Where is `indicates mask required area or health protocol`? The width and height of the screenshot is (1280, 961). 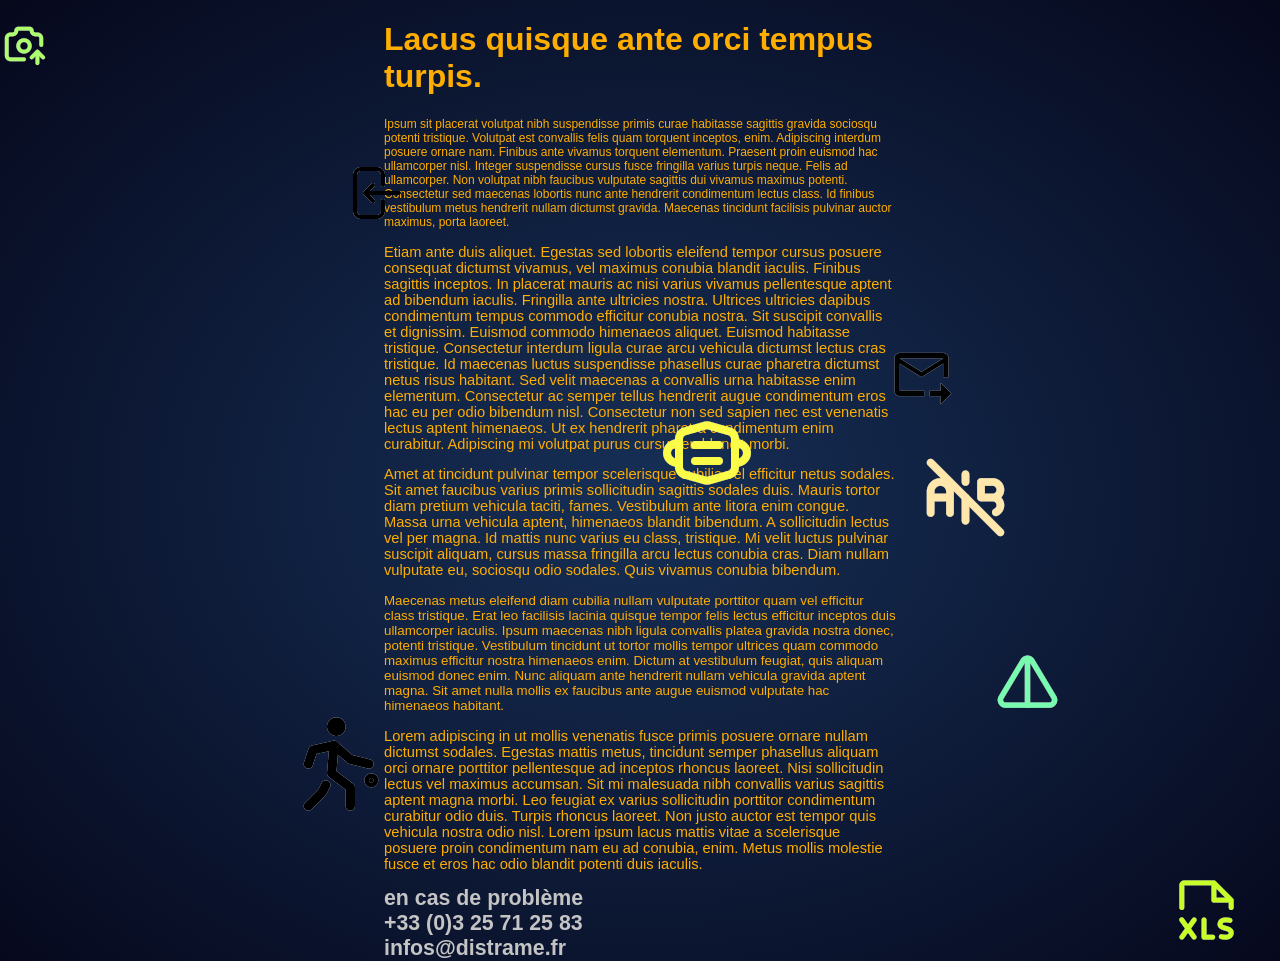
indicates mask required area or health protocol is located at coordinates (707, 453).